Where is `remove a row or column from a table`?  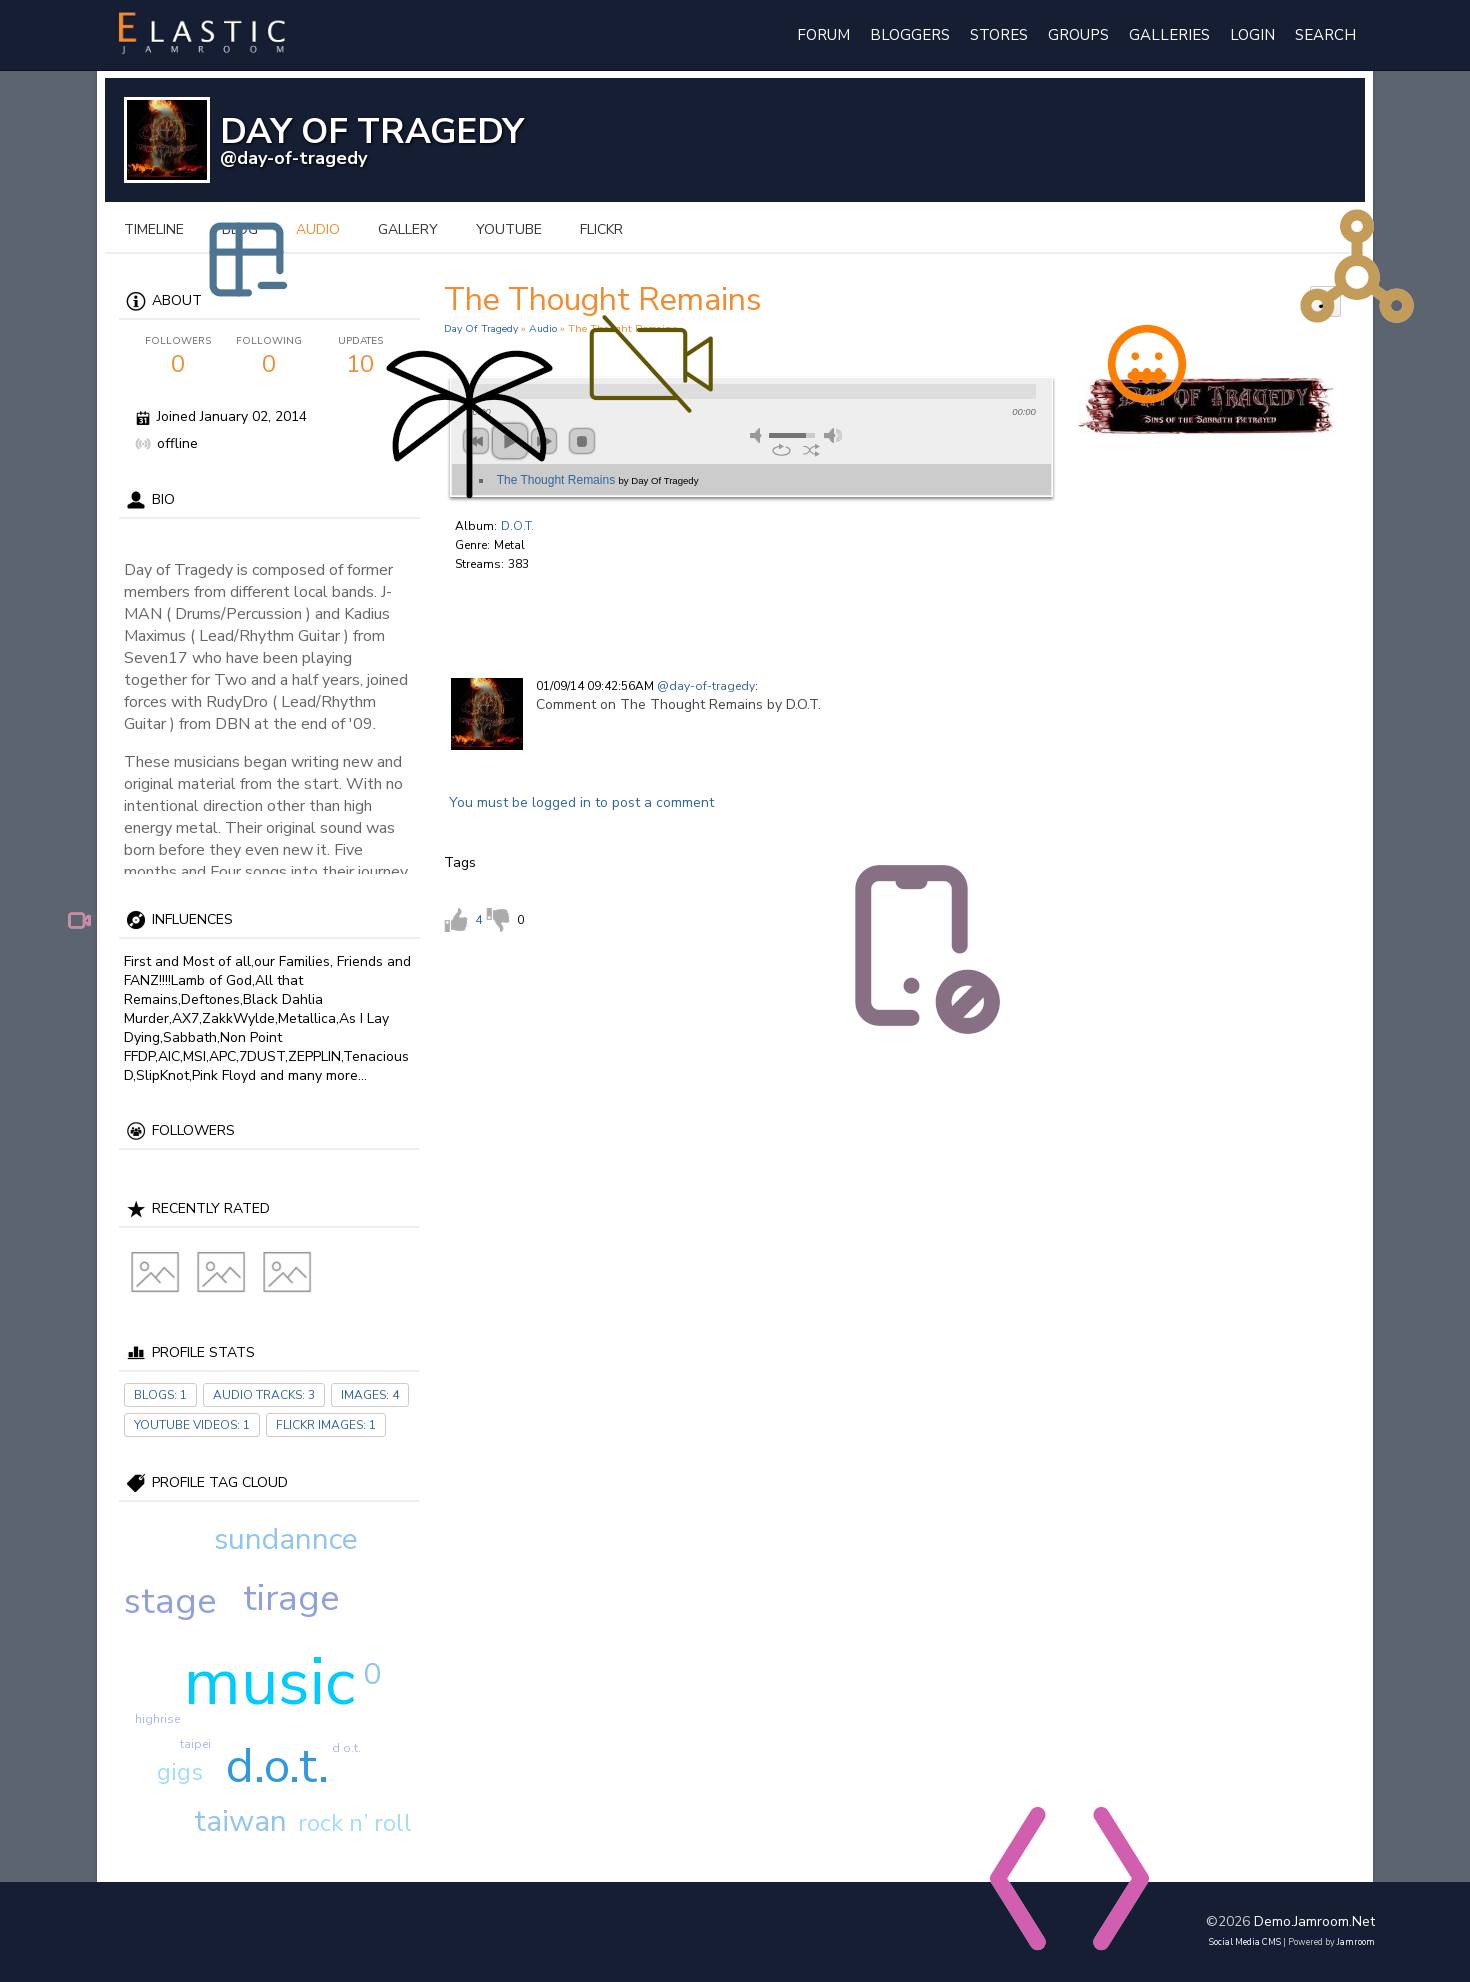
remove a row or column from a table is located at coordinates (246, 259).